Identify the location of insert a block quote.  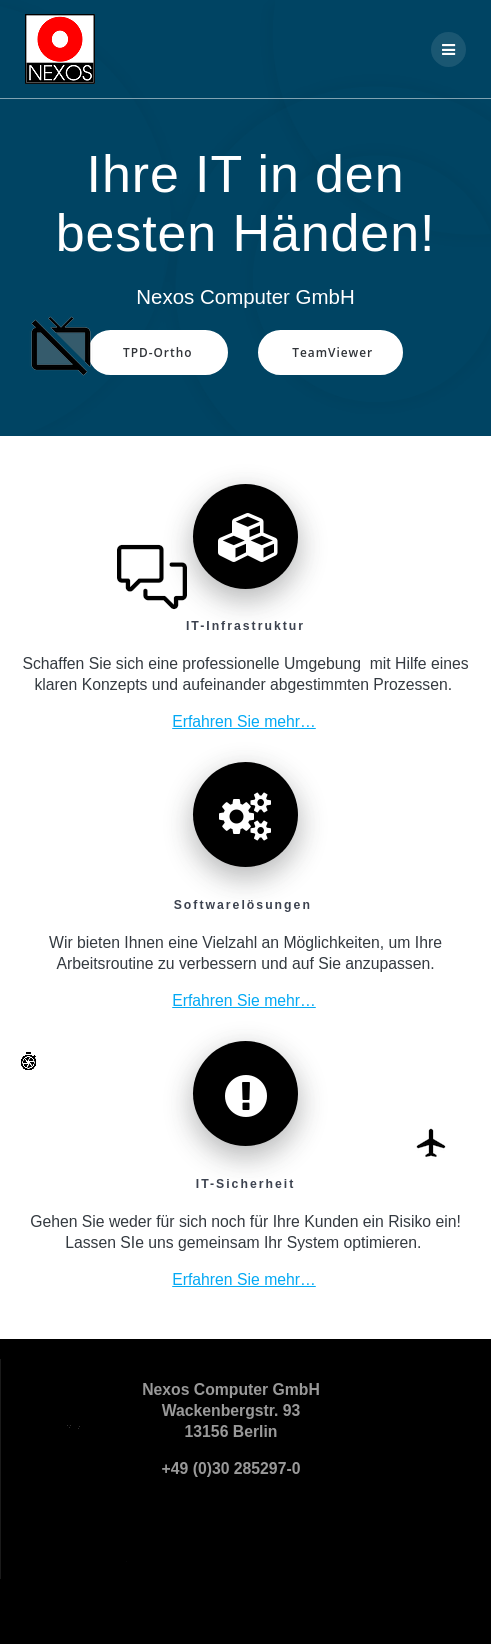
(72, 1424).